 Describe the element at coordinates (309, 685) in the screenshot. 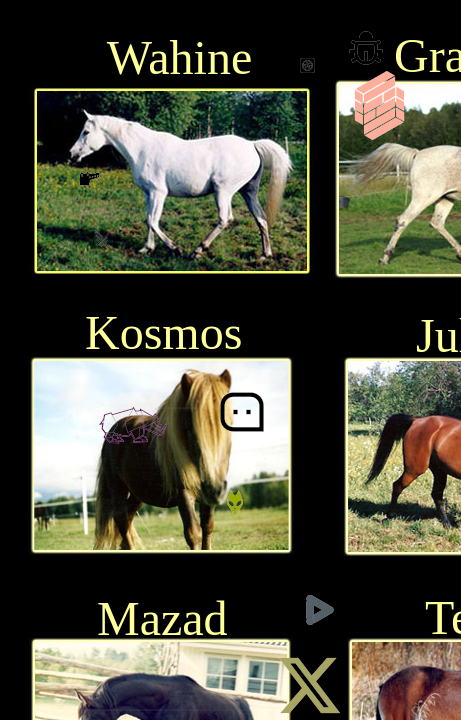

I see `open the X (formerly Twitter) app` at that location.